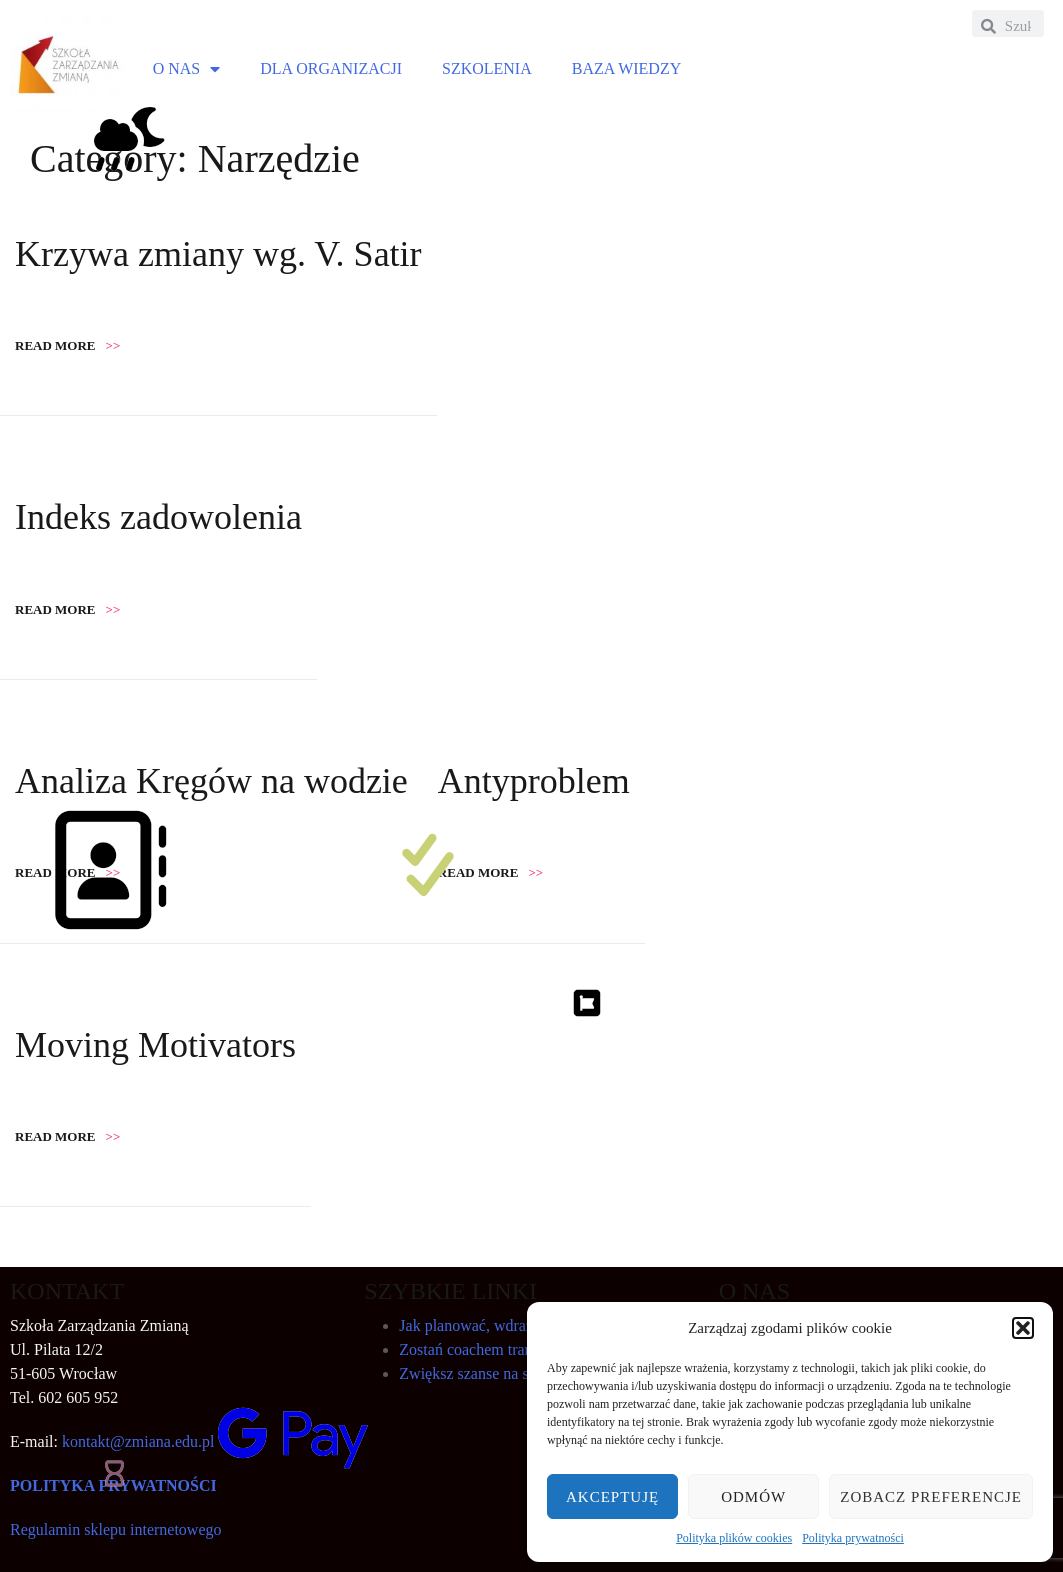 The image size is (1063, 1572). Describe the element at coordinates (587, 1003) in the screenshot. I see `font awesome brand logo` at that location.